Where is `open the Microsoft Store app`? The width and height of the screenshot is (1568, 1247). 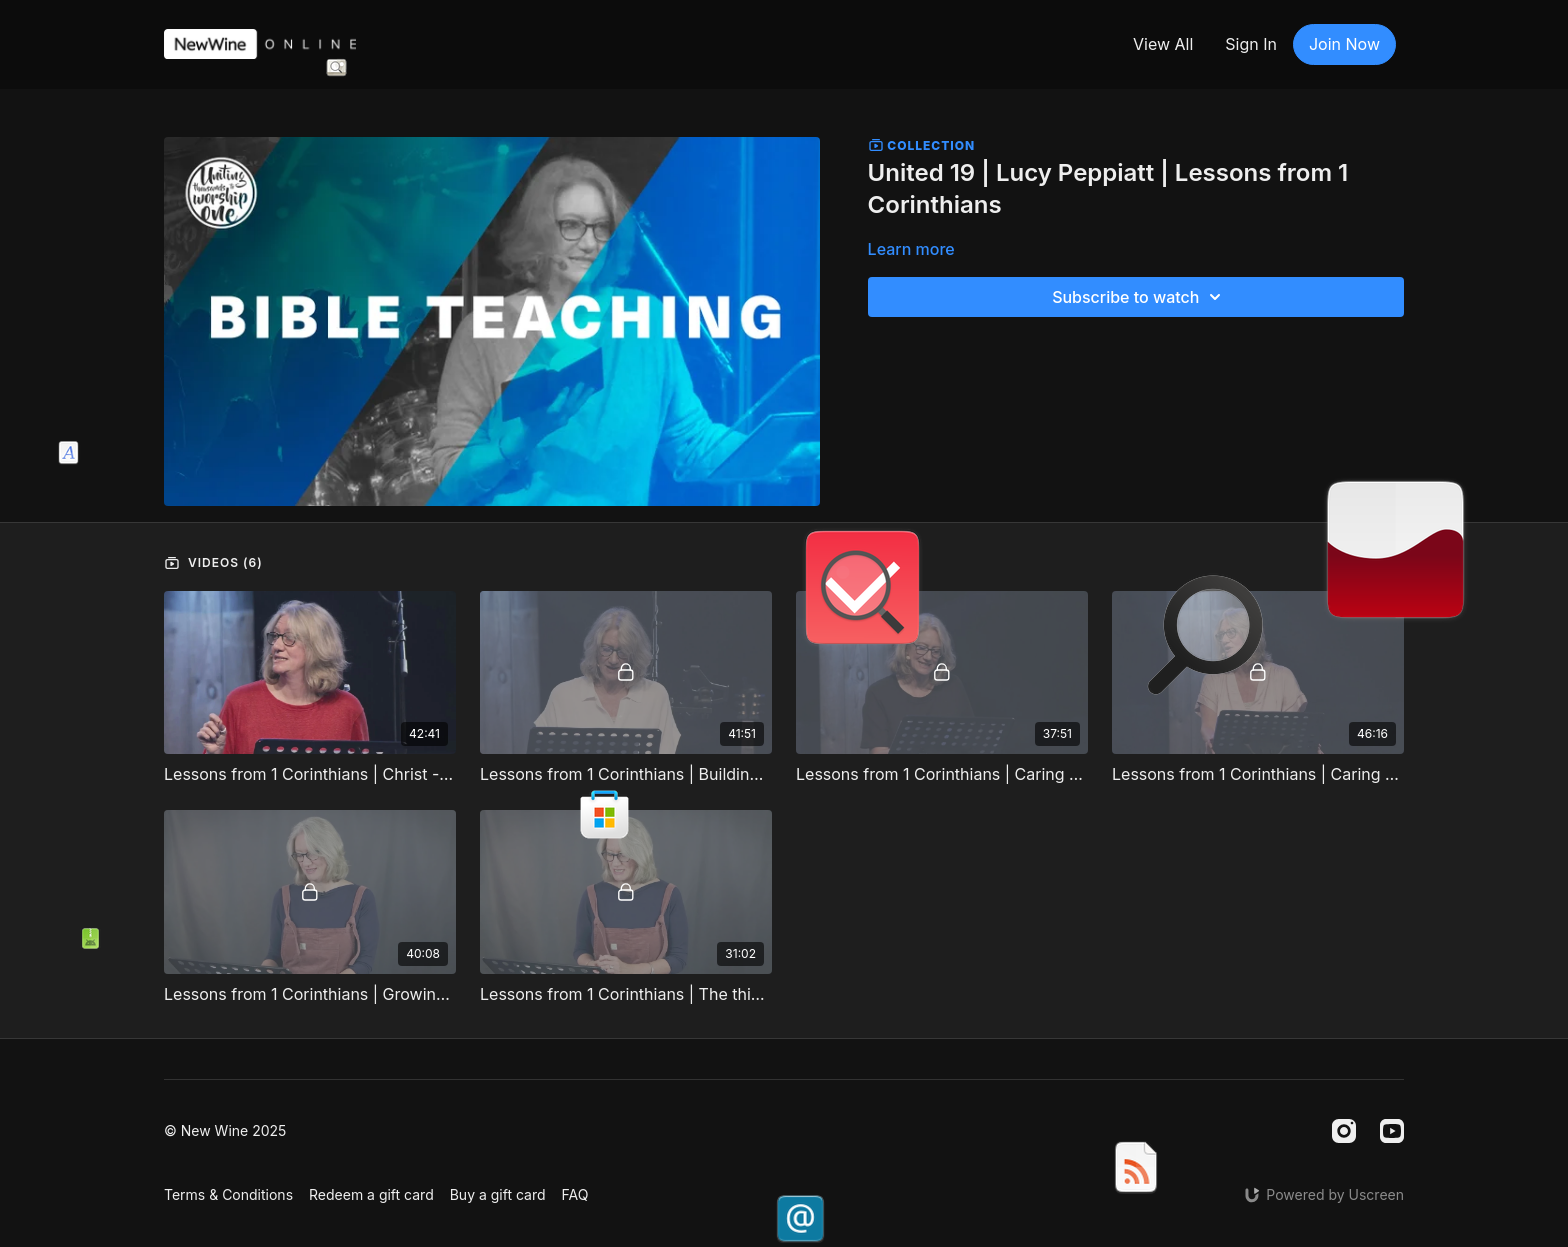
open the Microsoft Store app is located at coordinates (604, 814).